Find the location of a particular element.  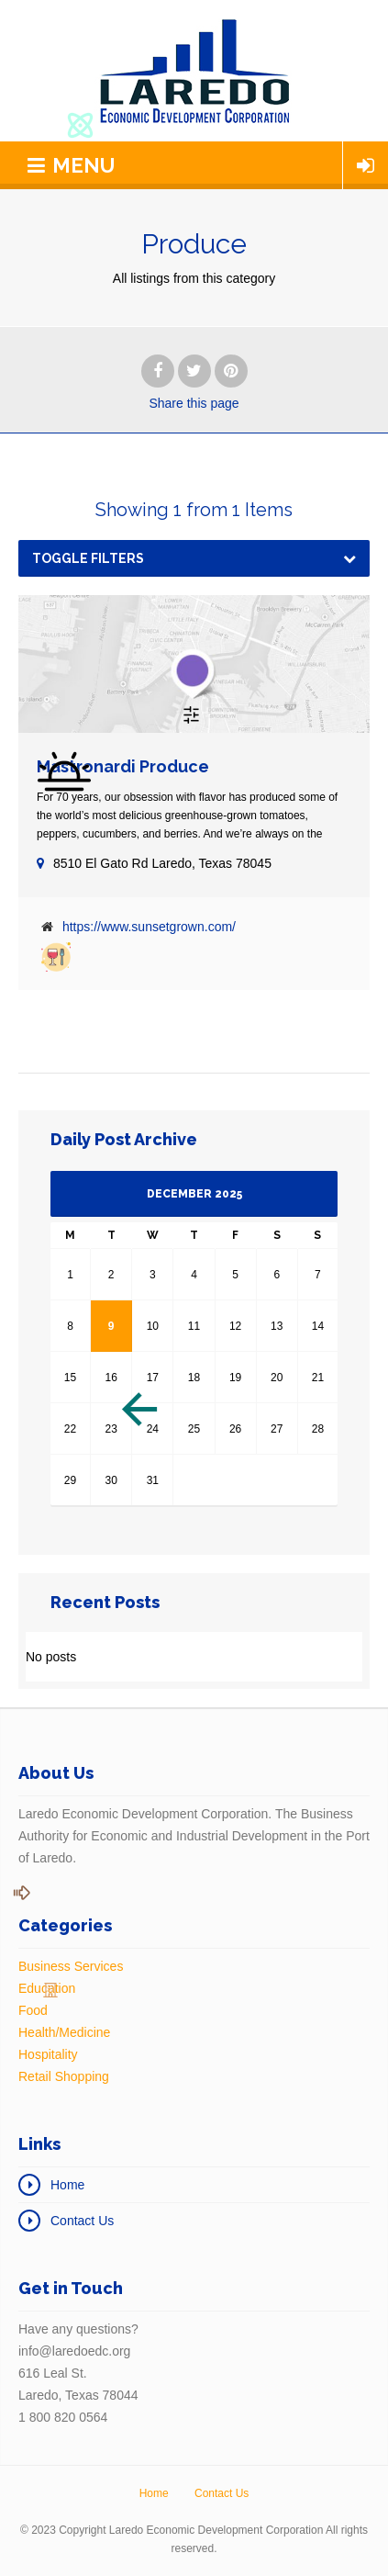

access science or chemistry features is located at coordinates (80, 125).